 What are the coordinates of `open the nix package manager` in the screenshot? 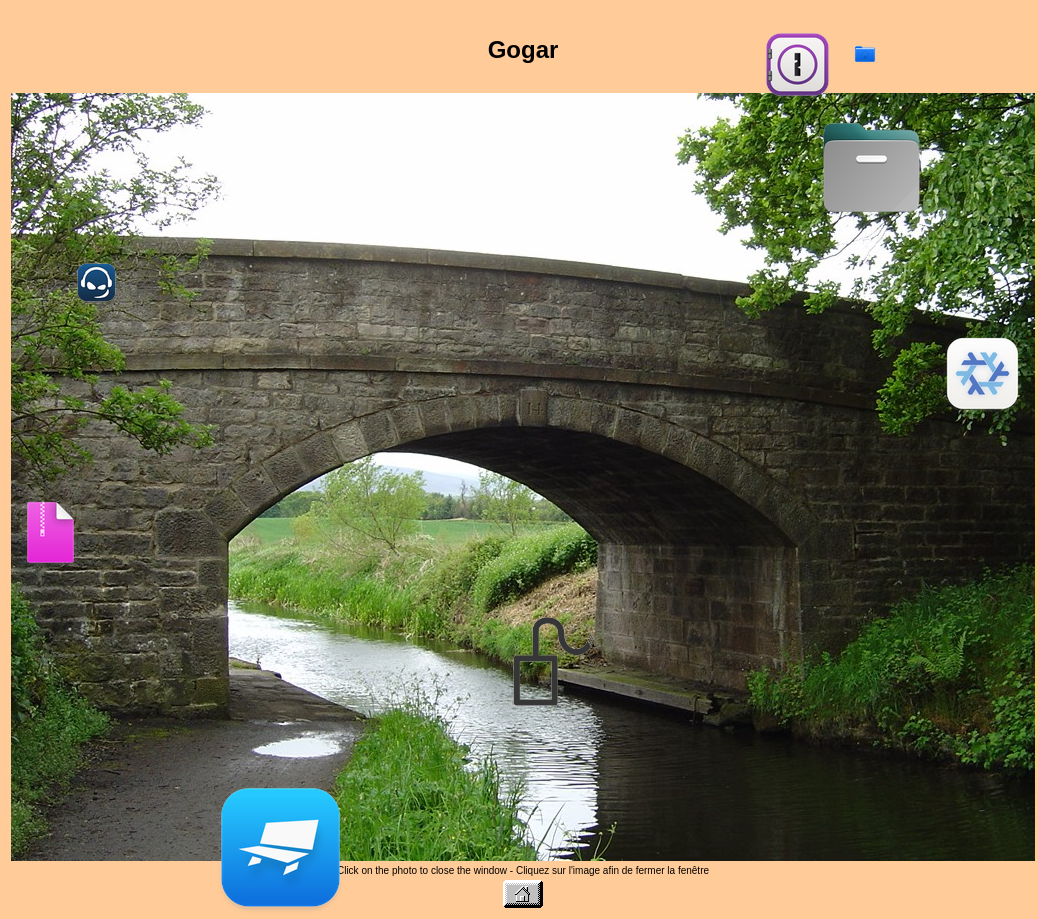 It's located at (982, 373).